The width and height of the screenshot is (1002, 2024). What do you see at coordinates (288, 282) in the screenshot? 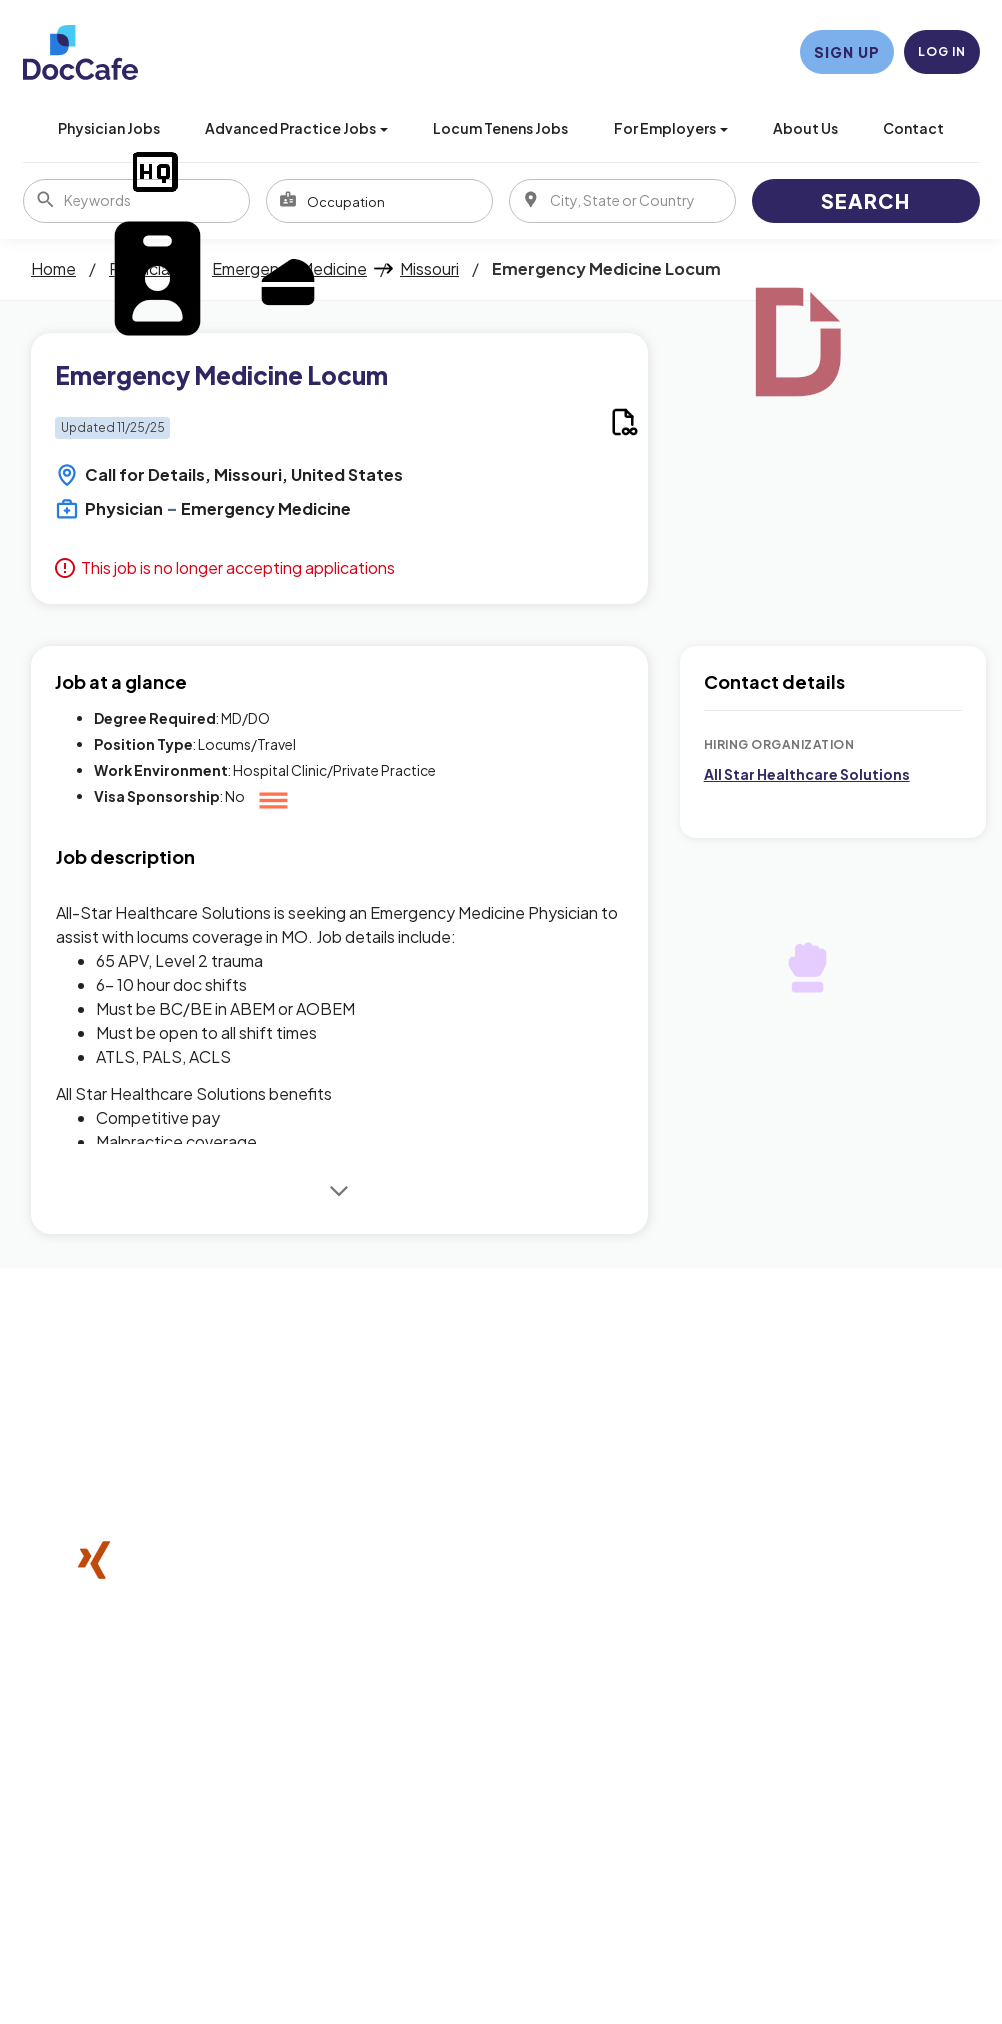
I see `indicates dairy or cheese category in a food app` at bounding box center [288, 282].